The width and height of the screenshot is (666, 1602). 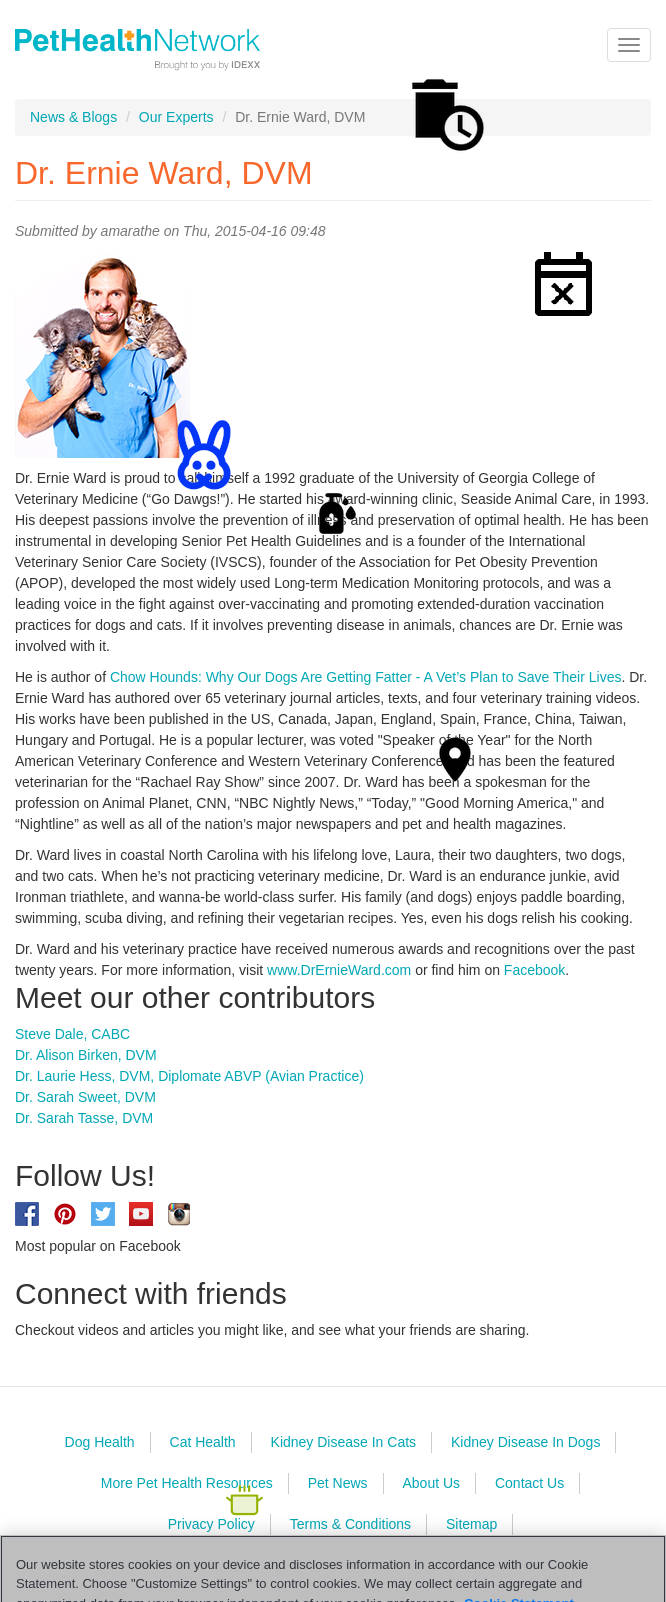 I want to click on view current location on map, so click(x=455, y=760).